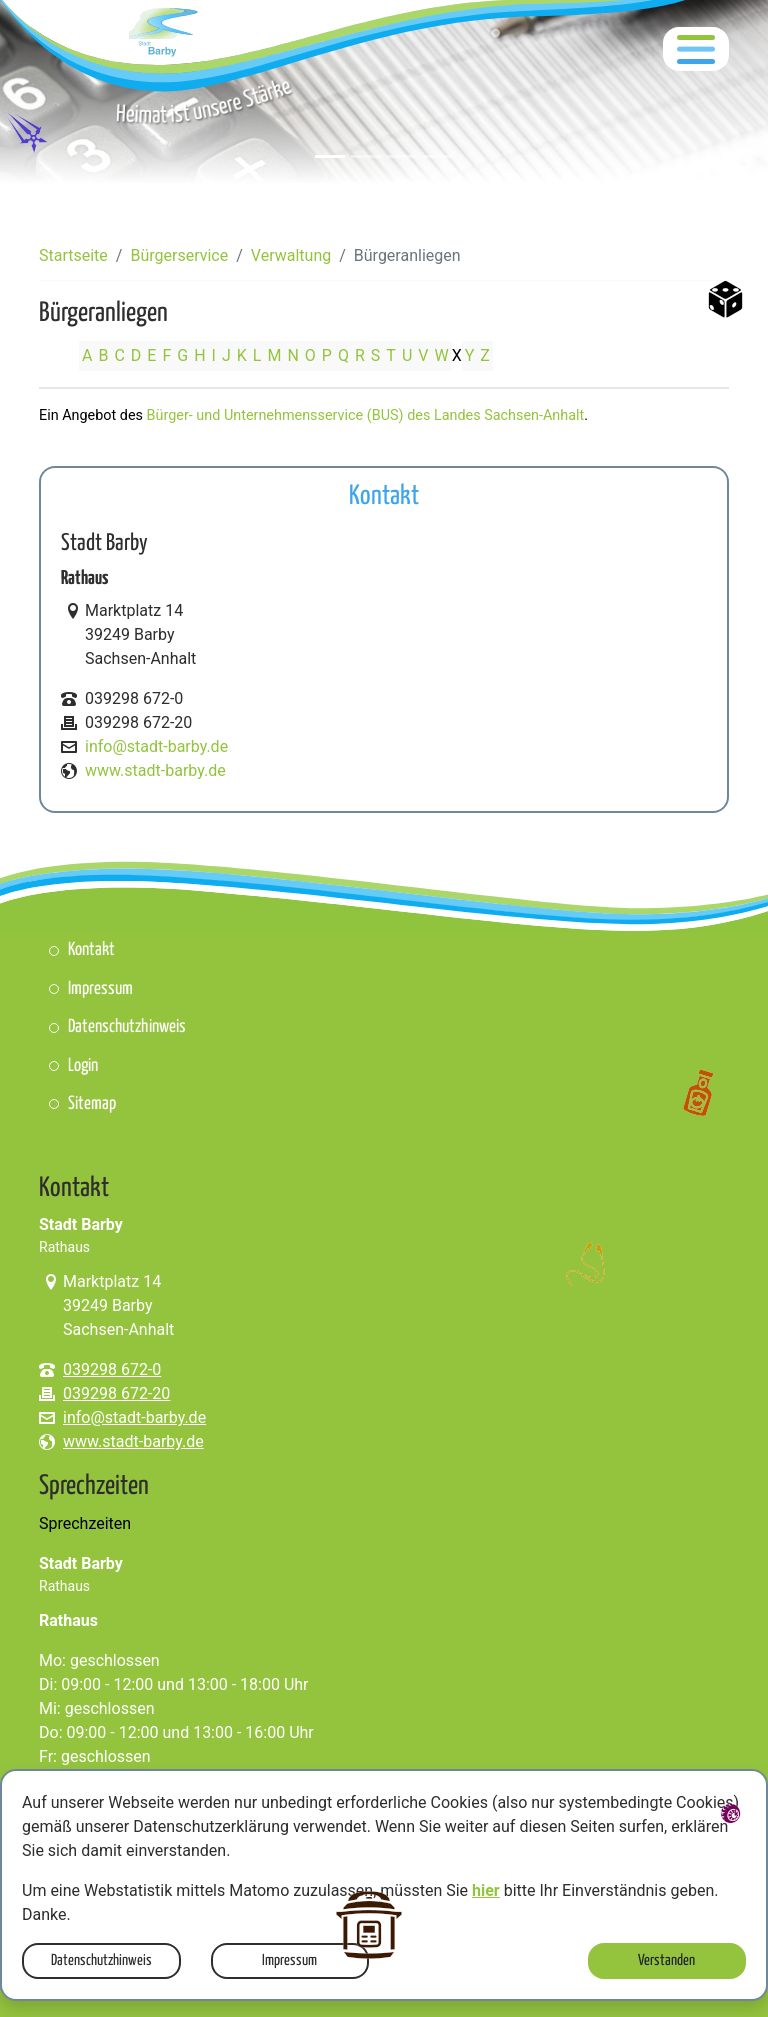 The width and height of the screenshot is (768, 2017). I want to click on view or toggle visibility settings, so click(730, 1813).